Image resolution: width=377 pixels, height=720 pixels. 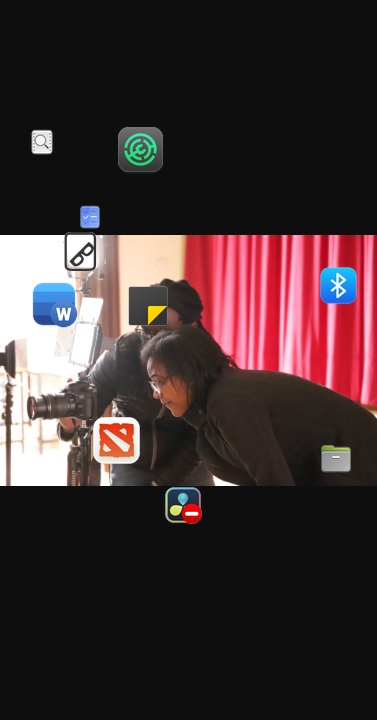 What do you see at coordinates (81, 251) in the screenshot?
I see `open the documents app` at bounding box center [81, 251].